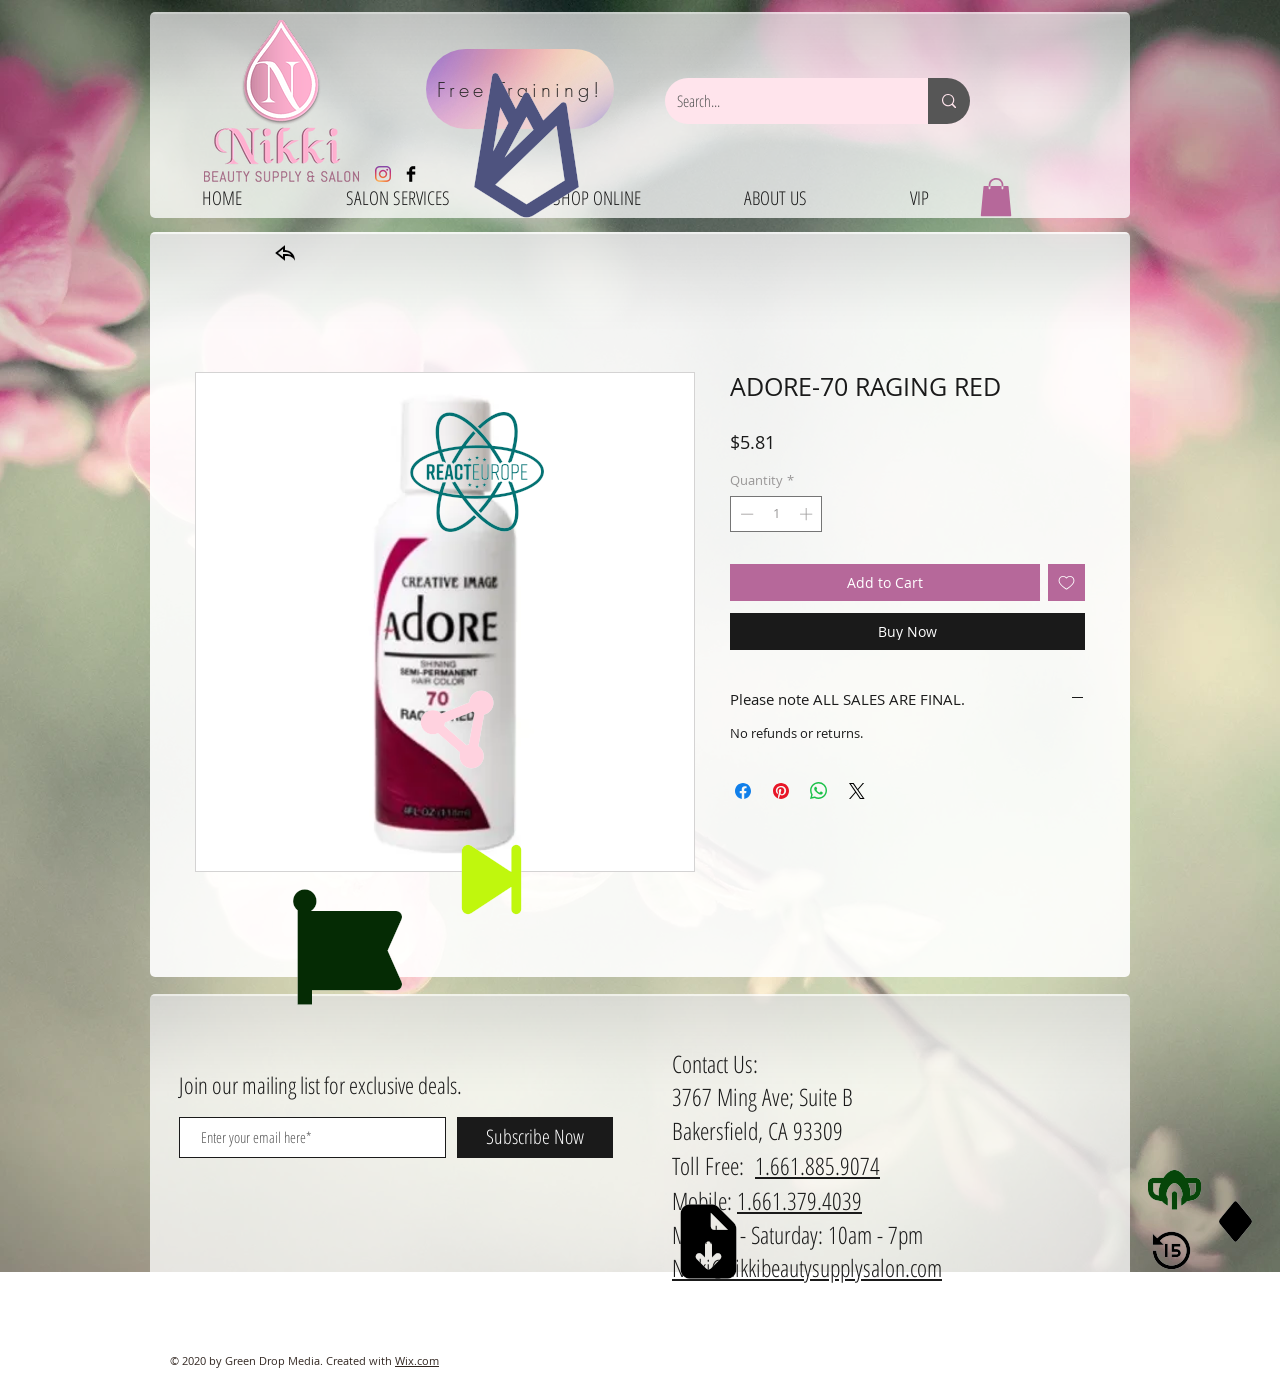  What do you see at coordinates (1235, 1221) in the screenshot?
I see `diamond suit symbol for card games` at bounding box center [1235, 1221].